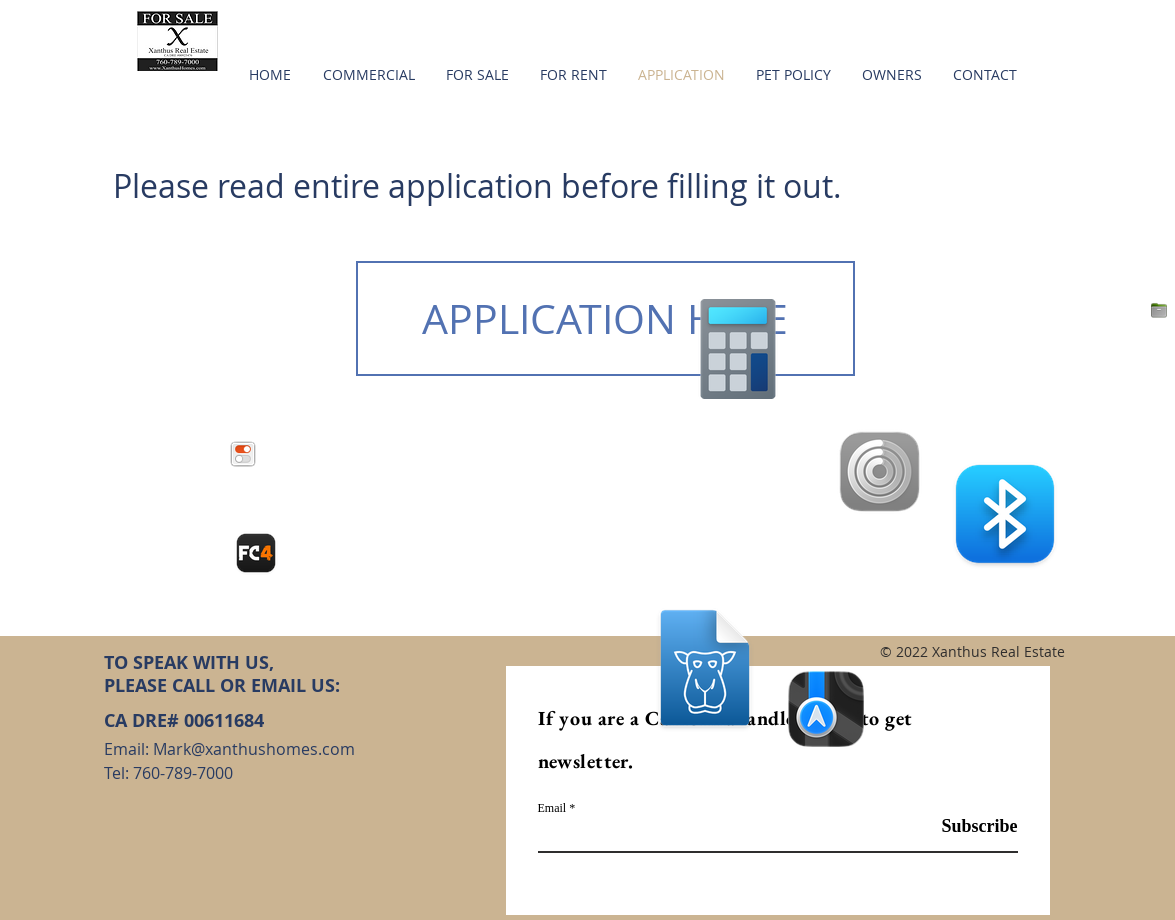 This screenshot has height=920, width=1175. Describe the element at coordinates (705, 670) in the screenshot. I see `a perl script or programming file` at that location.